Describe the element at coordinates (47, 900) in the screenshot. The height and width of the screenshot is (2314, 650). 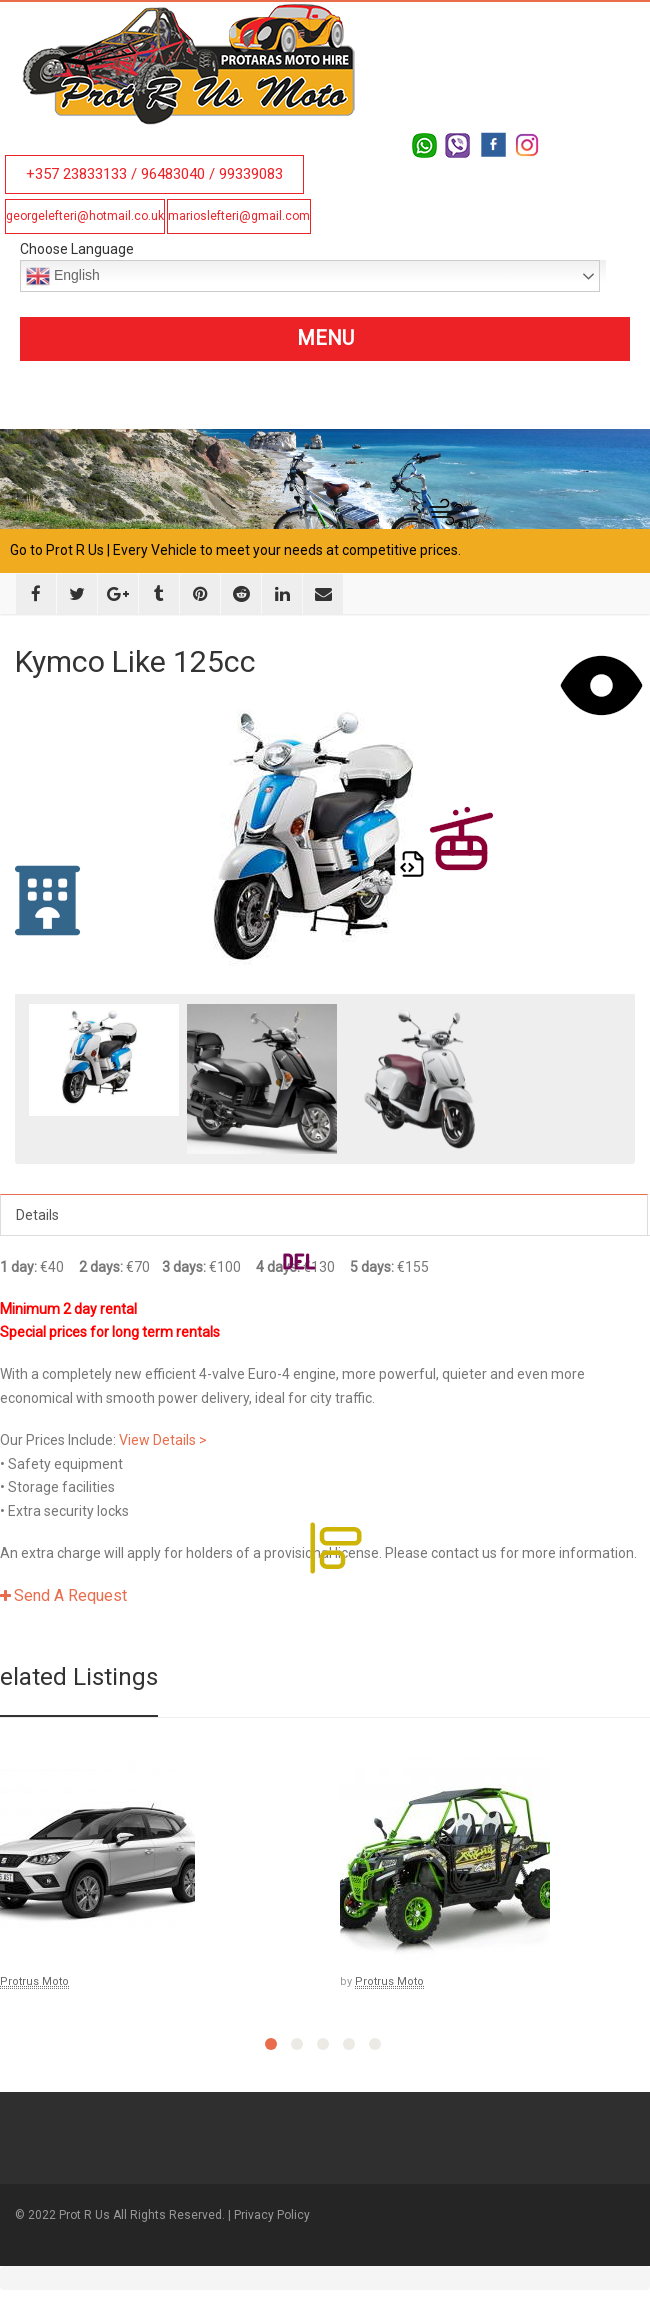
I see `find nearby hotels or accommodations` at that location.